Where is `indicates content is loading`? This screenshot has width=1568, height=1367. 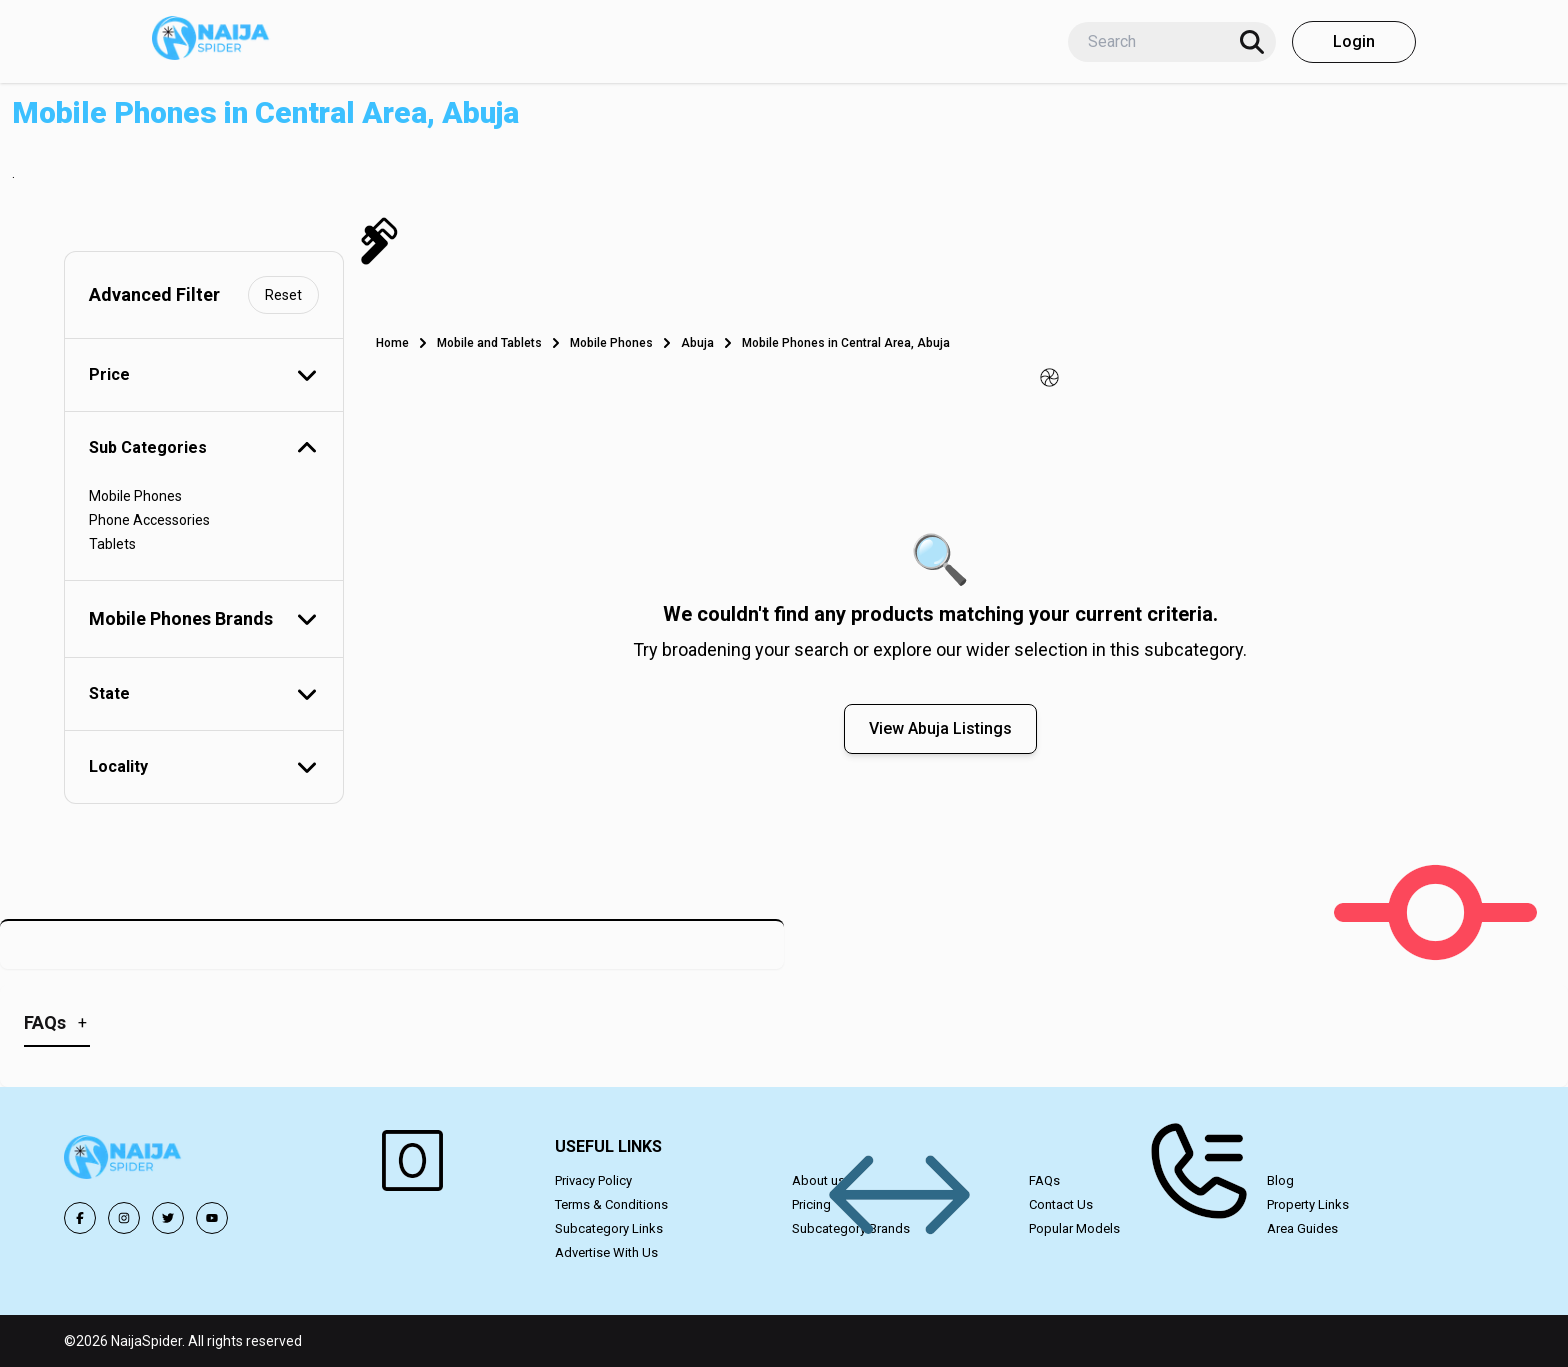
indicates content is loading is located at coordinates (1049, 377).